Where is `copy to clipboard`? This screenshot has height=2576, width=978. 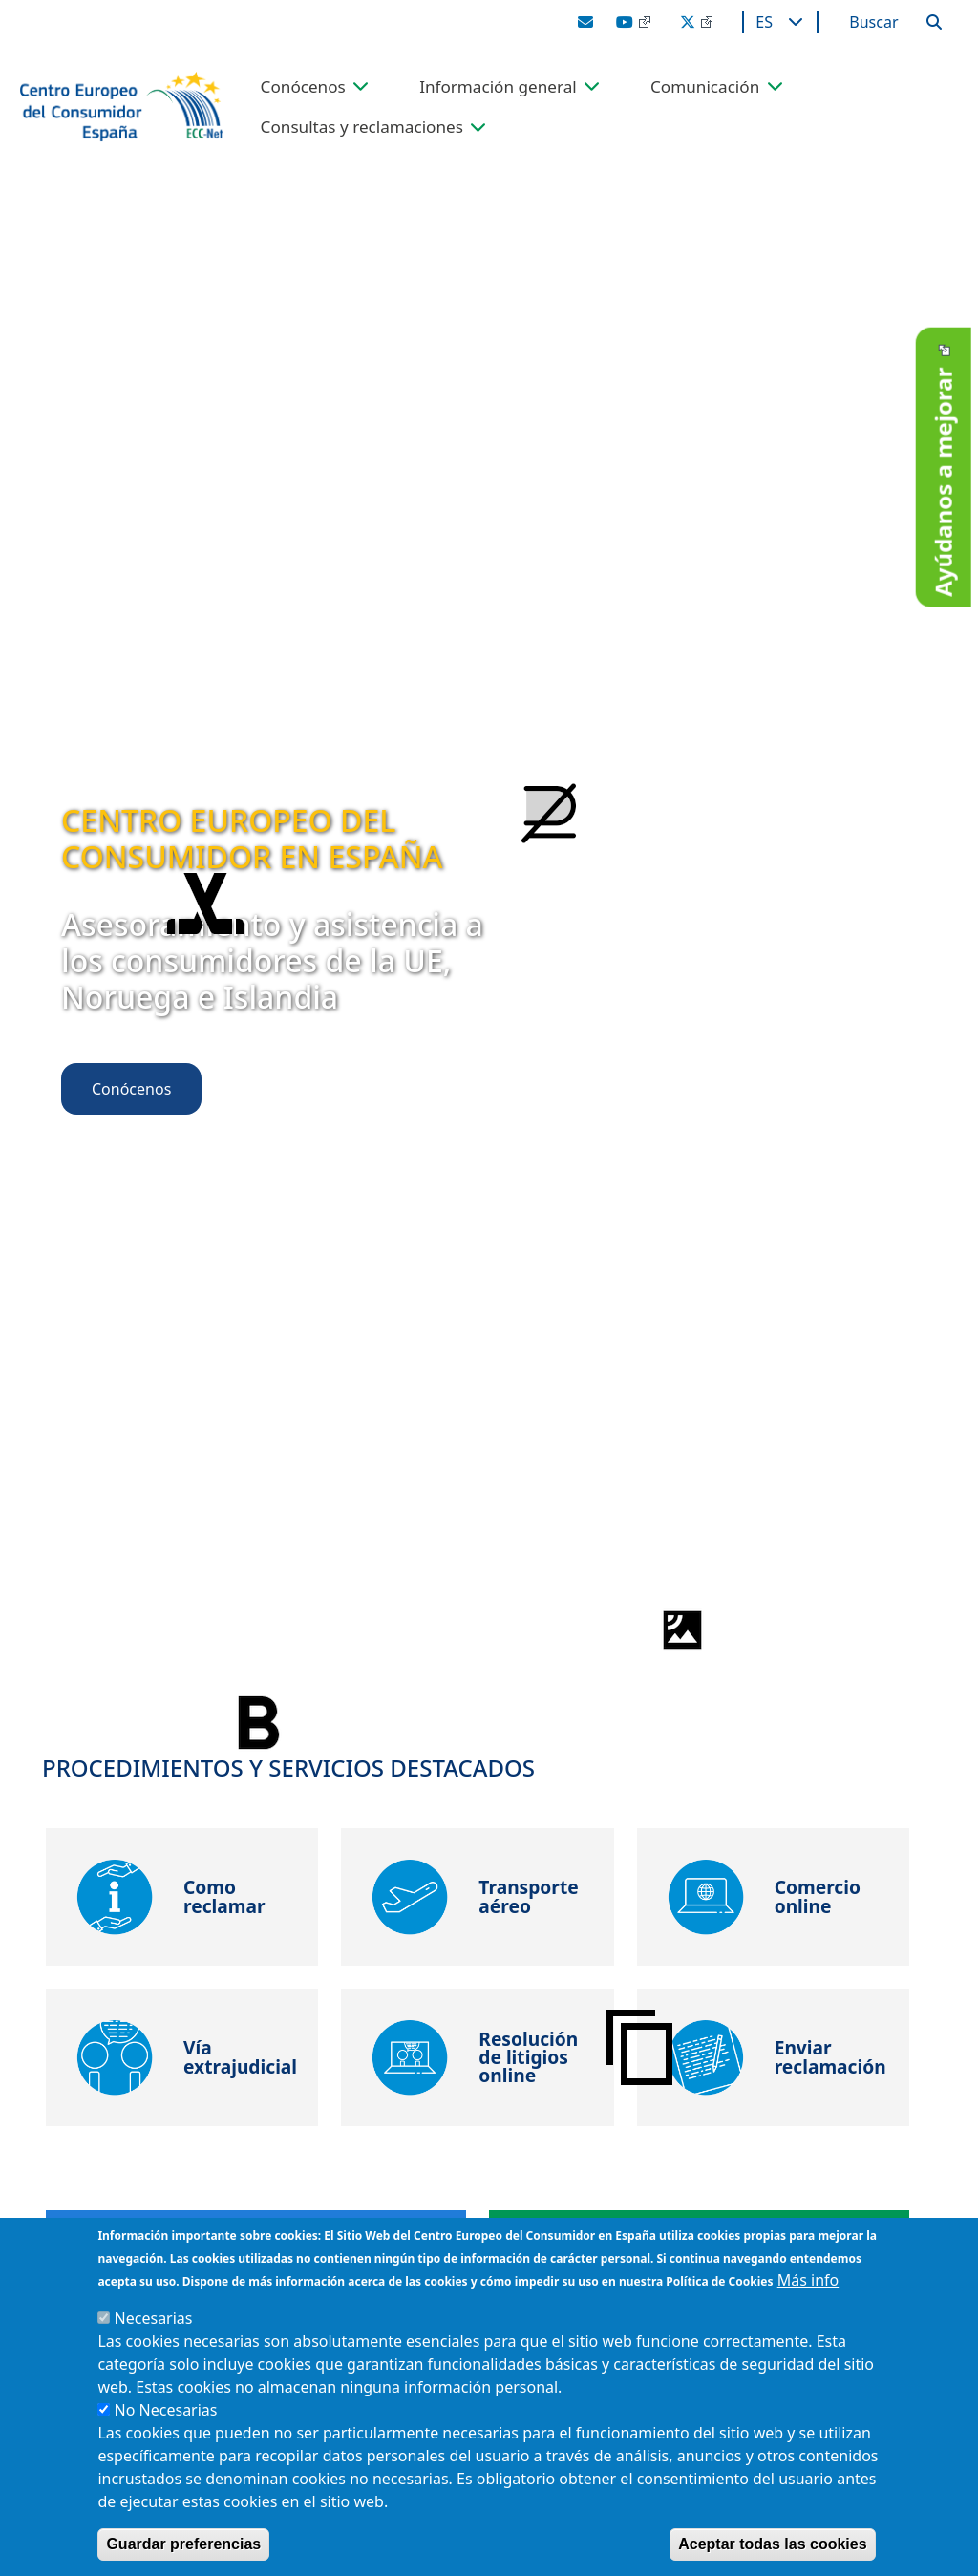
copy to clipboard is located at coordinates (641, 2047).